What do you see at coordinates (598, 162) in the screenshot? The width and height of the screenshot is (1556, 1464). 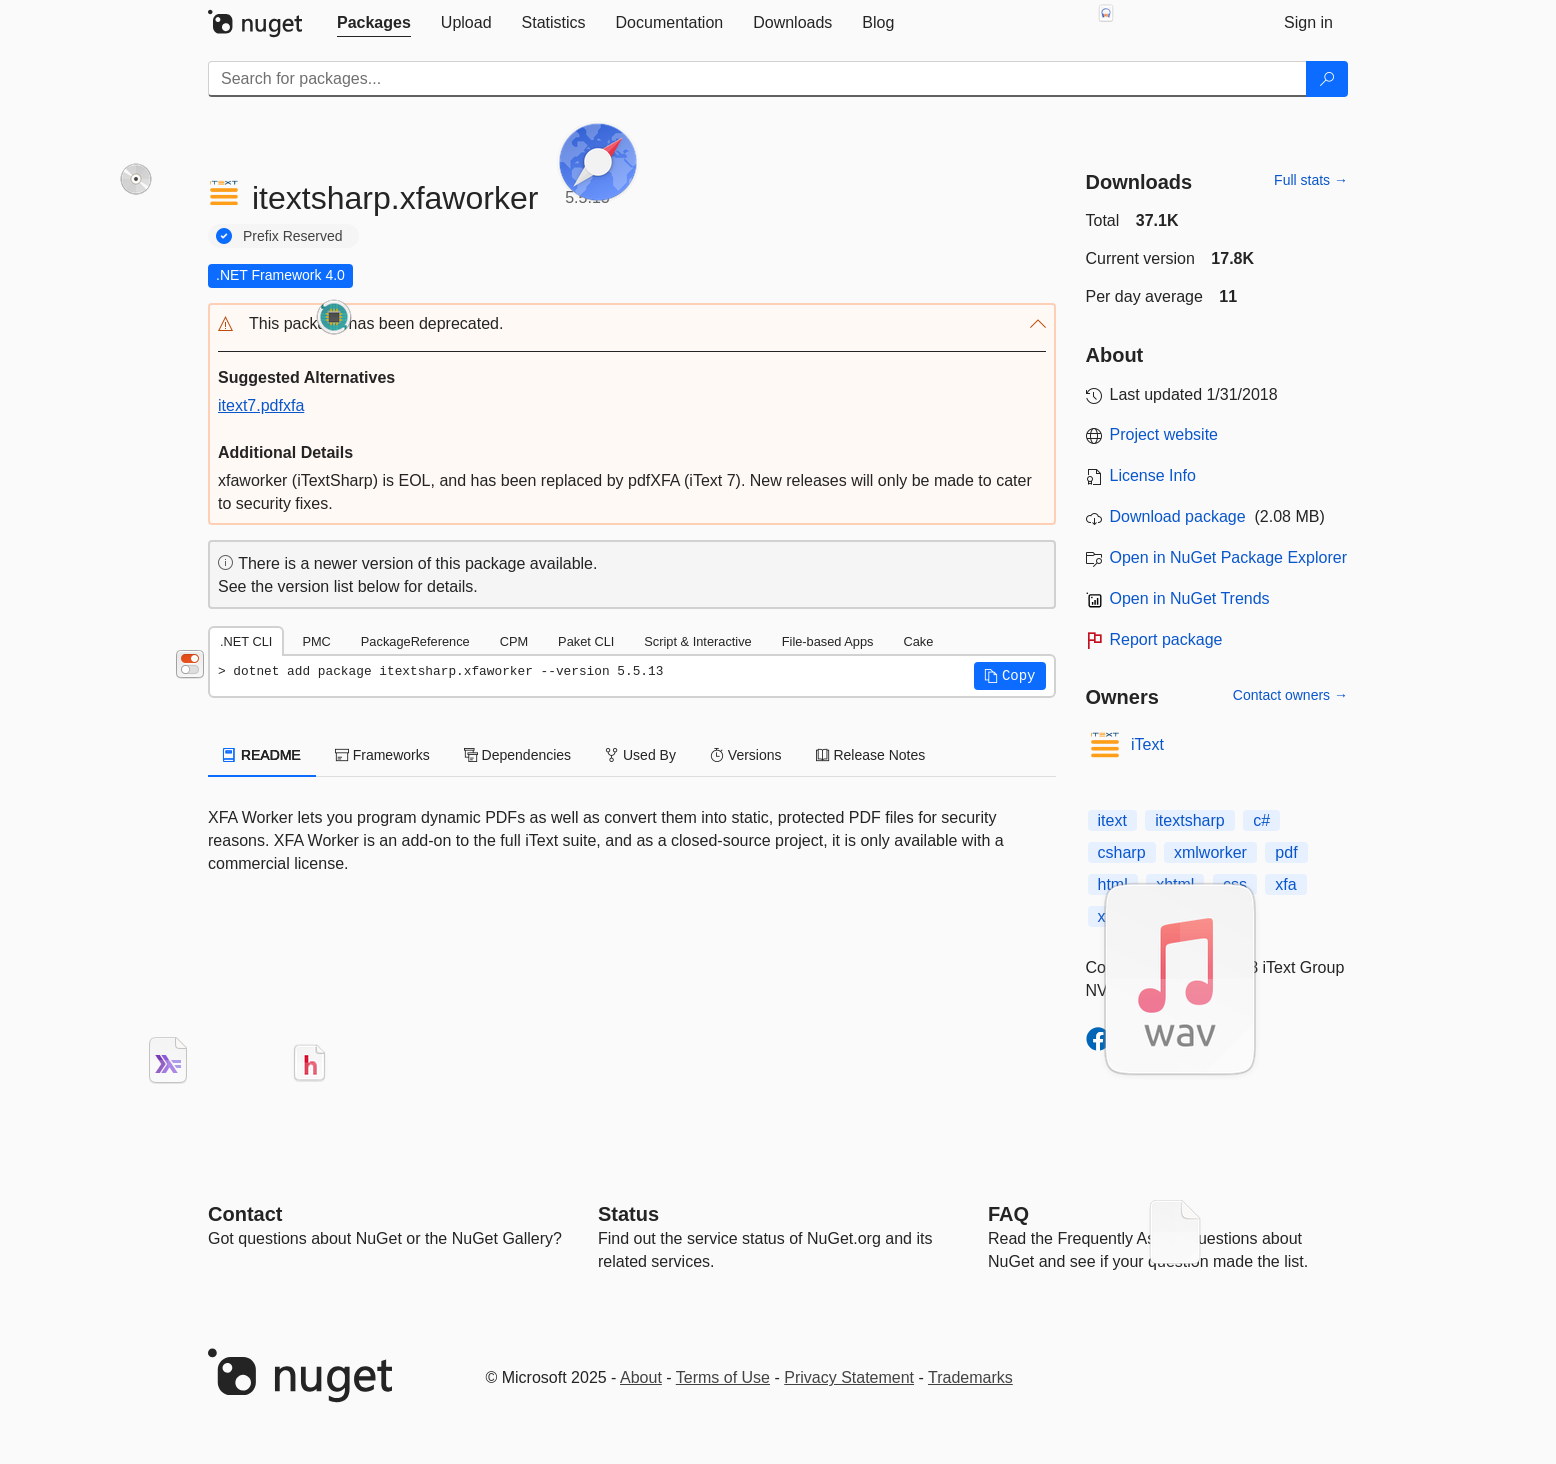 I see `open the web browser` at bounding box center [598, 162].